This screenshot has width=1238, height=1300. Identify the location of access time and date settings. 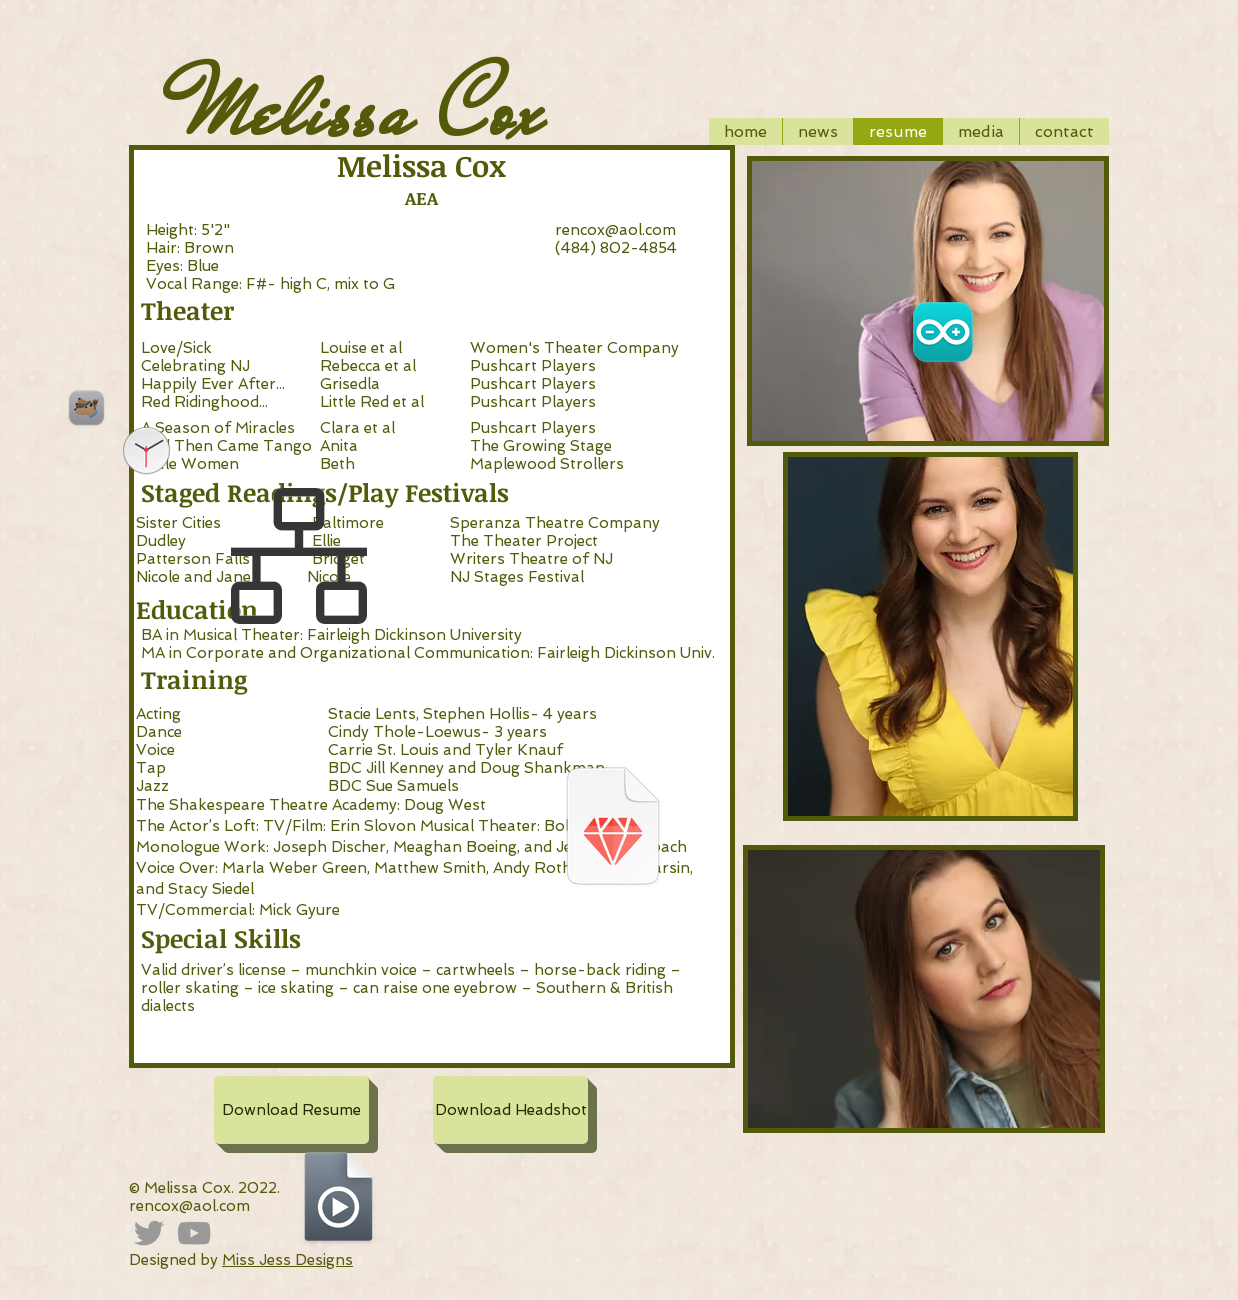
(146, 450).